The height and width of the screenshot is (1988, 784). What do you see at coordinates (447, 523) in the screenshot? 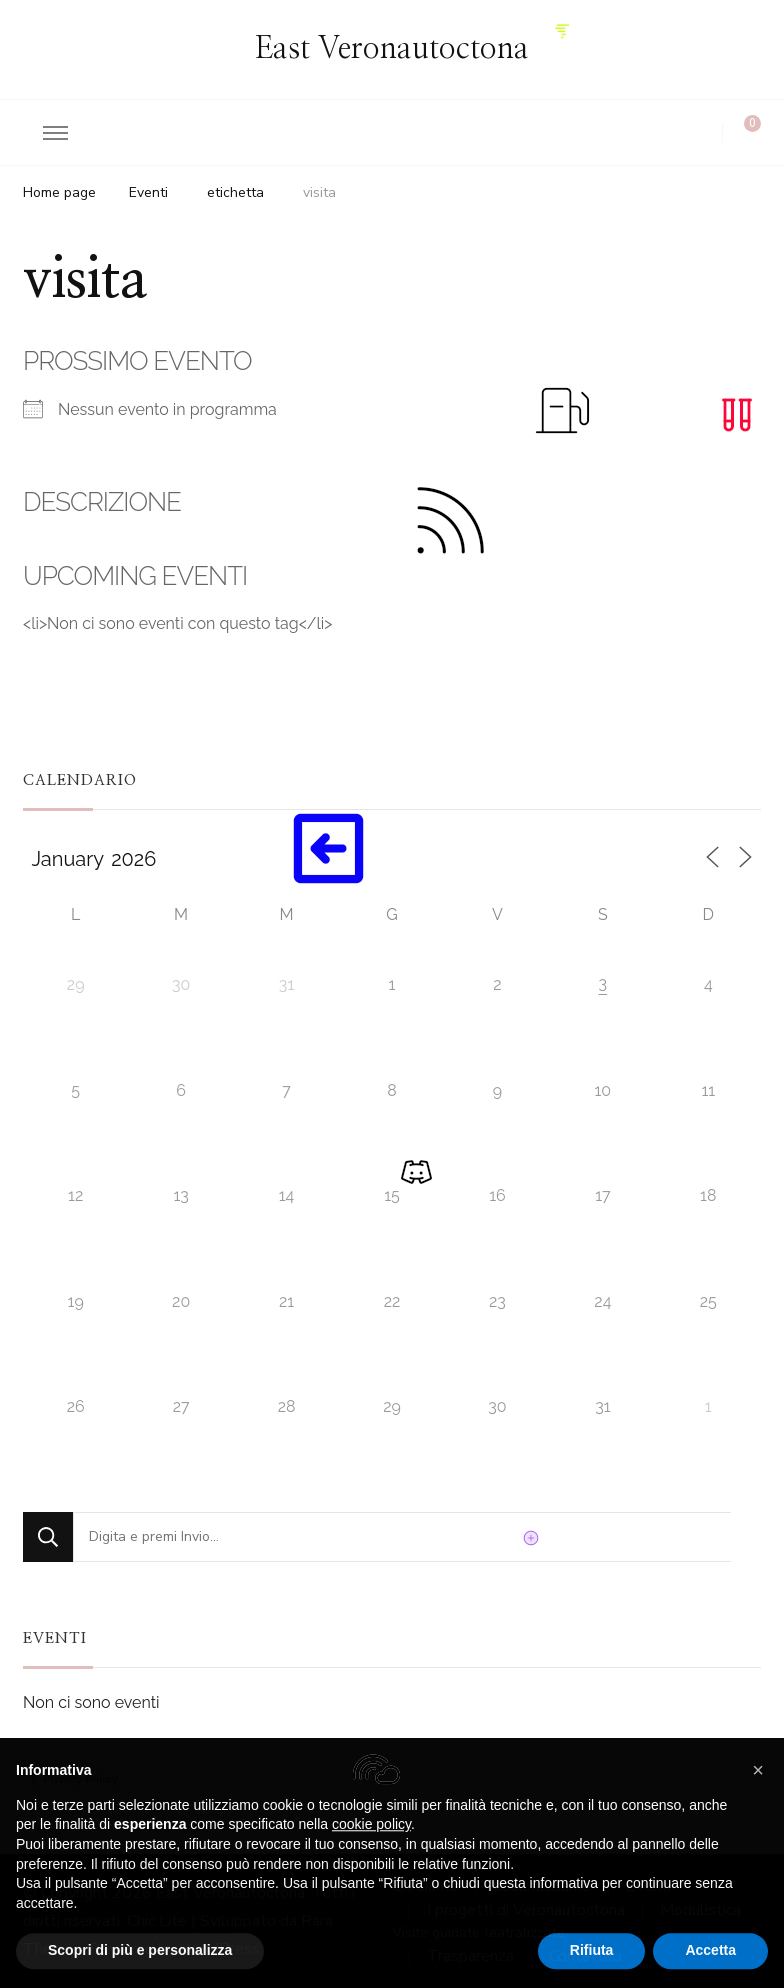
I see `subscribe to RSS feed` at bounding box center [447, 523].